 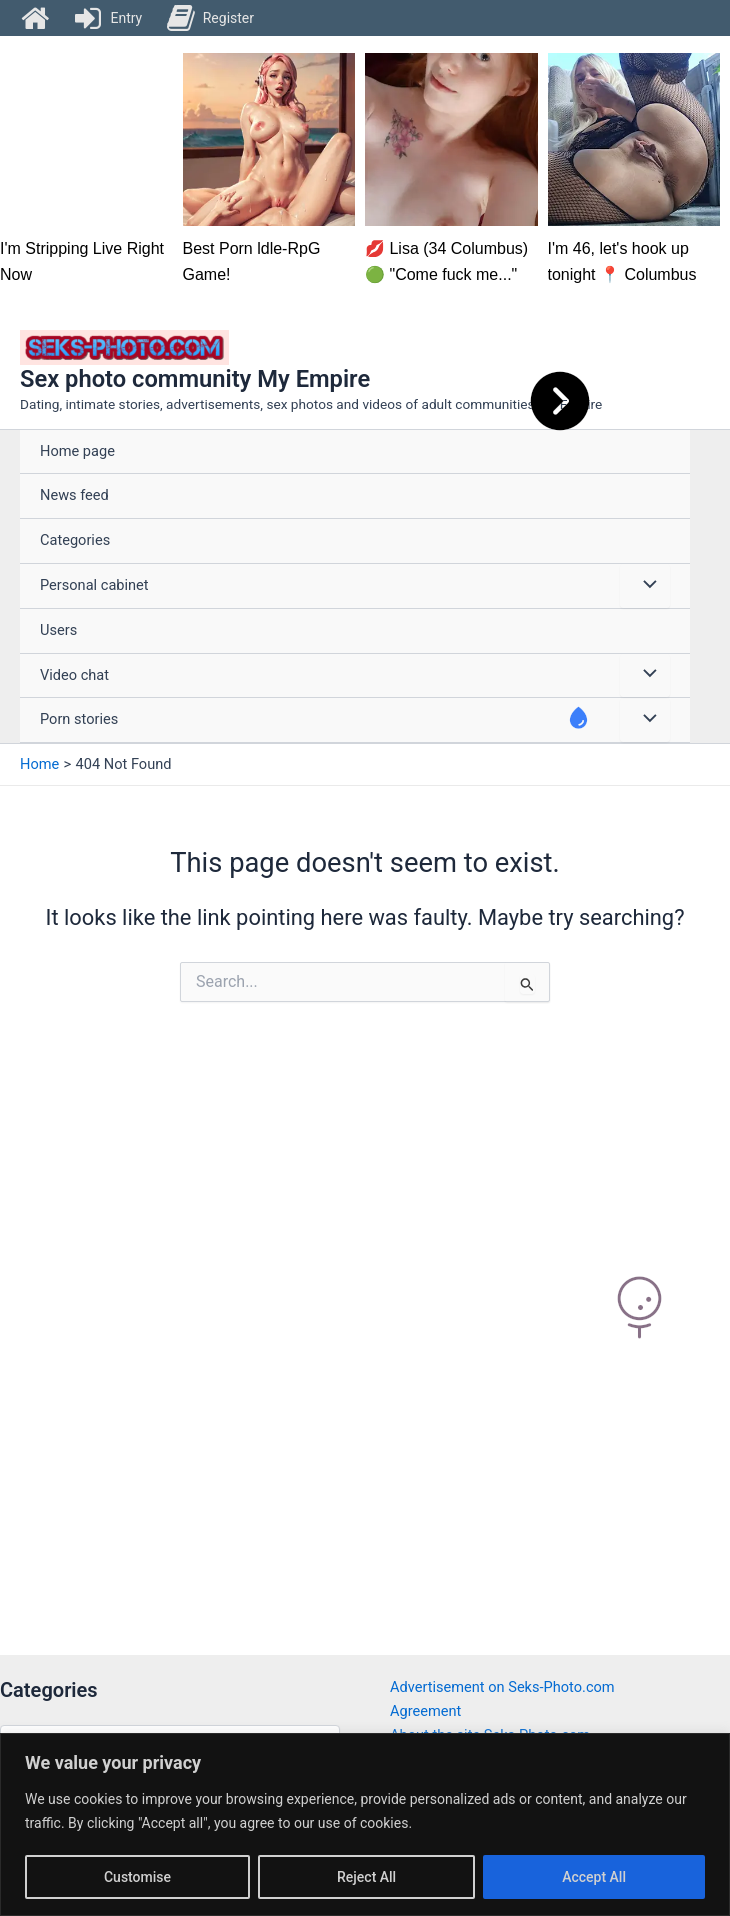 What do you see at coordinates (578, 718) in the screenshot?
I see `adjust water or hydration settings` at bounding box center [578, 718].